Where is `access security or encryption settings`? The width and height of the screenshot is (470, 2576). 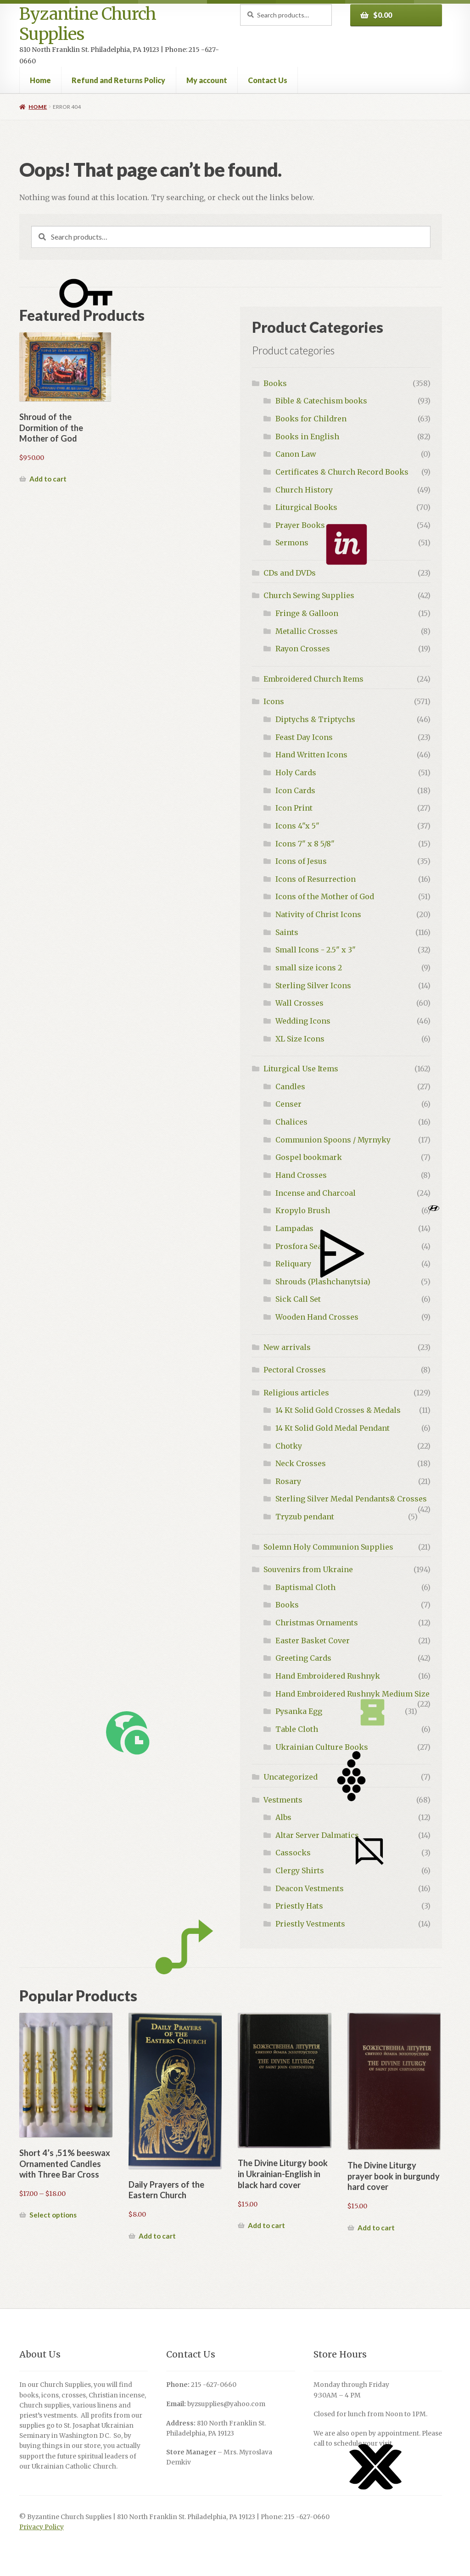
access security or encryption settings is located at coordinates (86, 293).